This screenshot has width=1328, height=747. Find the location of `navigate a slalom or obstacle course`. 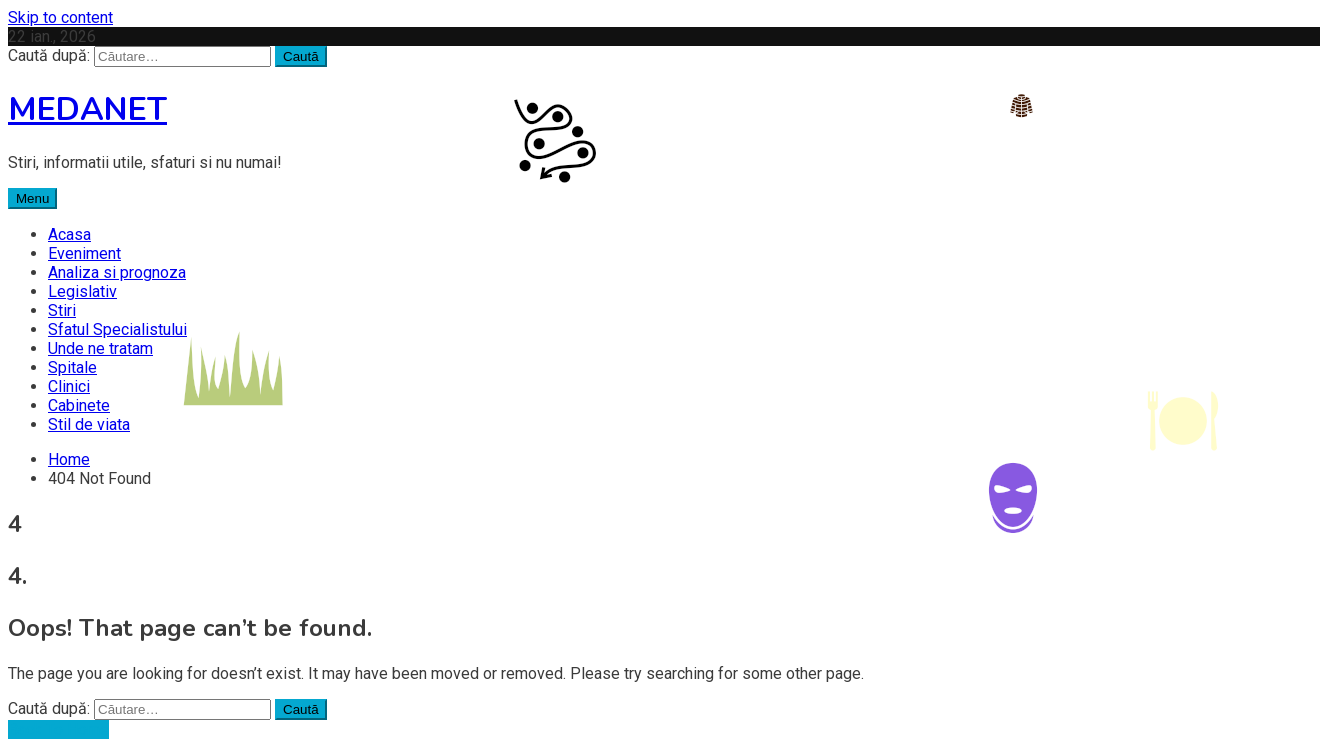

navigate a slalom or obstacle course is located at coordinates (555, 141).